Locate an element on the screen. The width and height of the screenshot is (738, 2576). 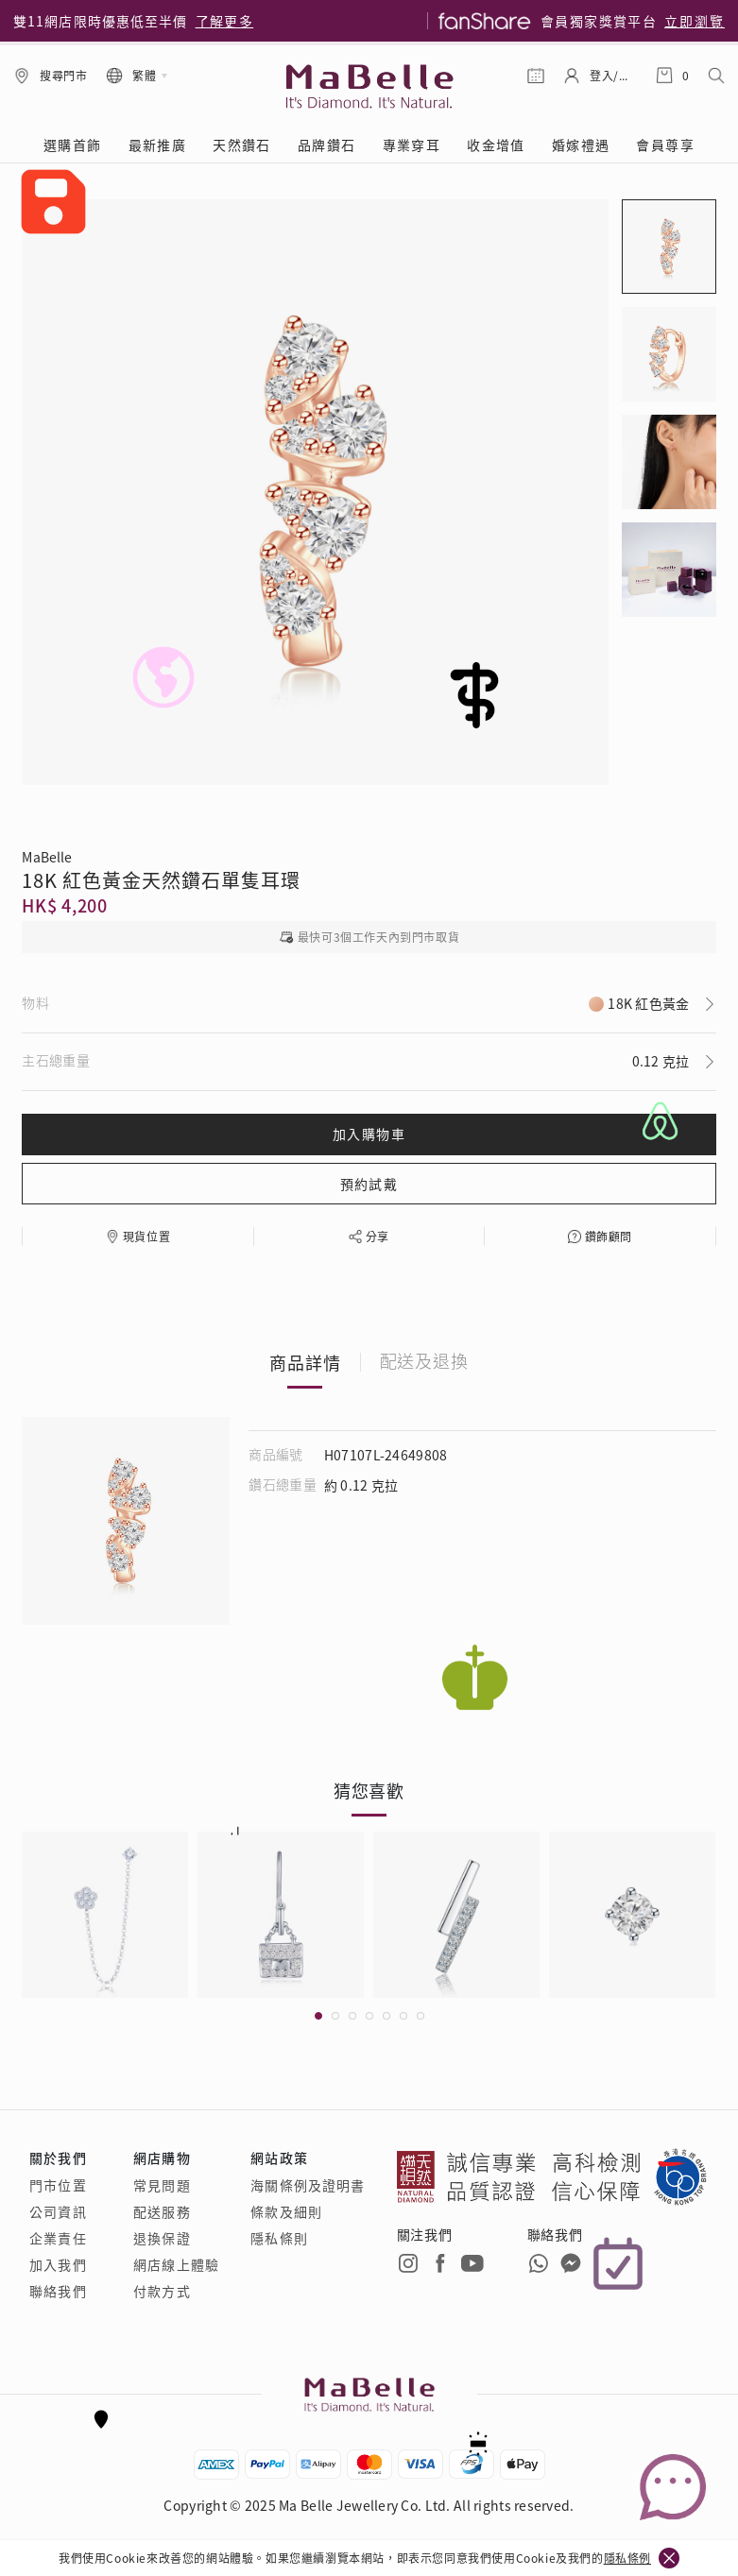
access medical or healthcare services is located at coordinates (476, 695).